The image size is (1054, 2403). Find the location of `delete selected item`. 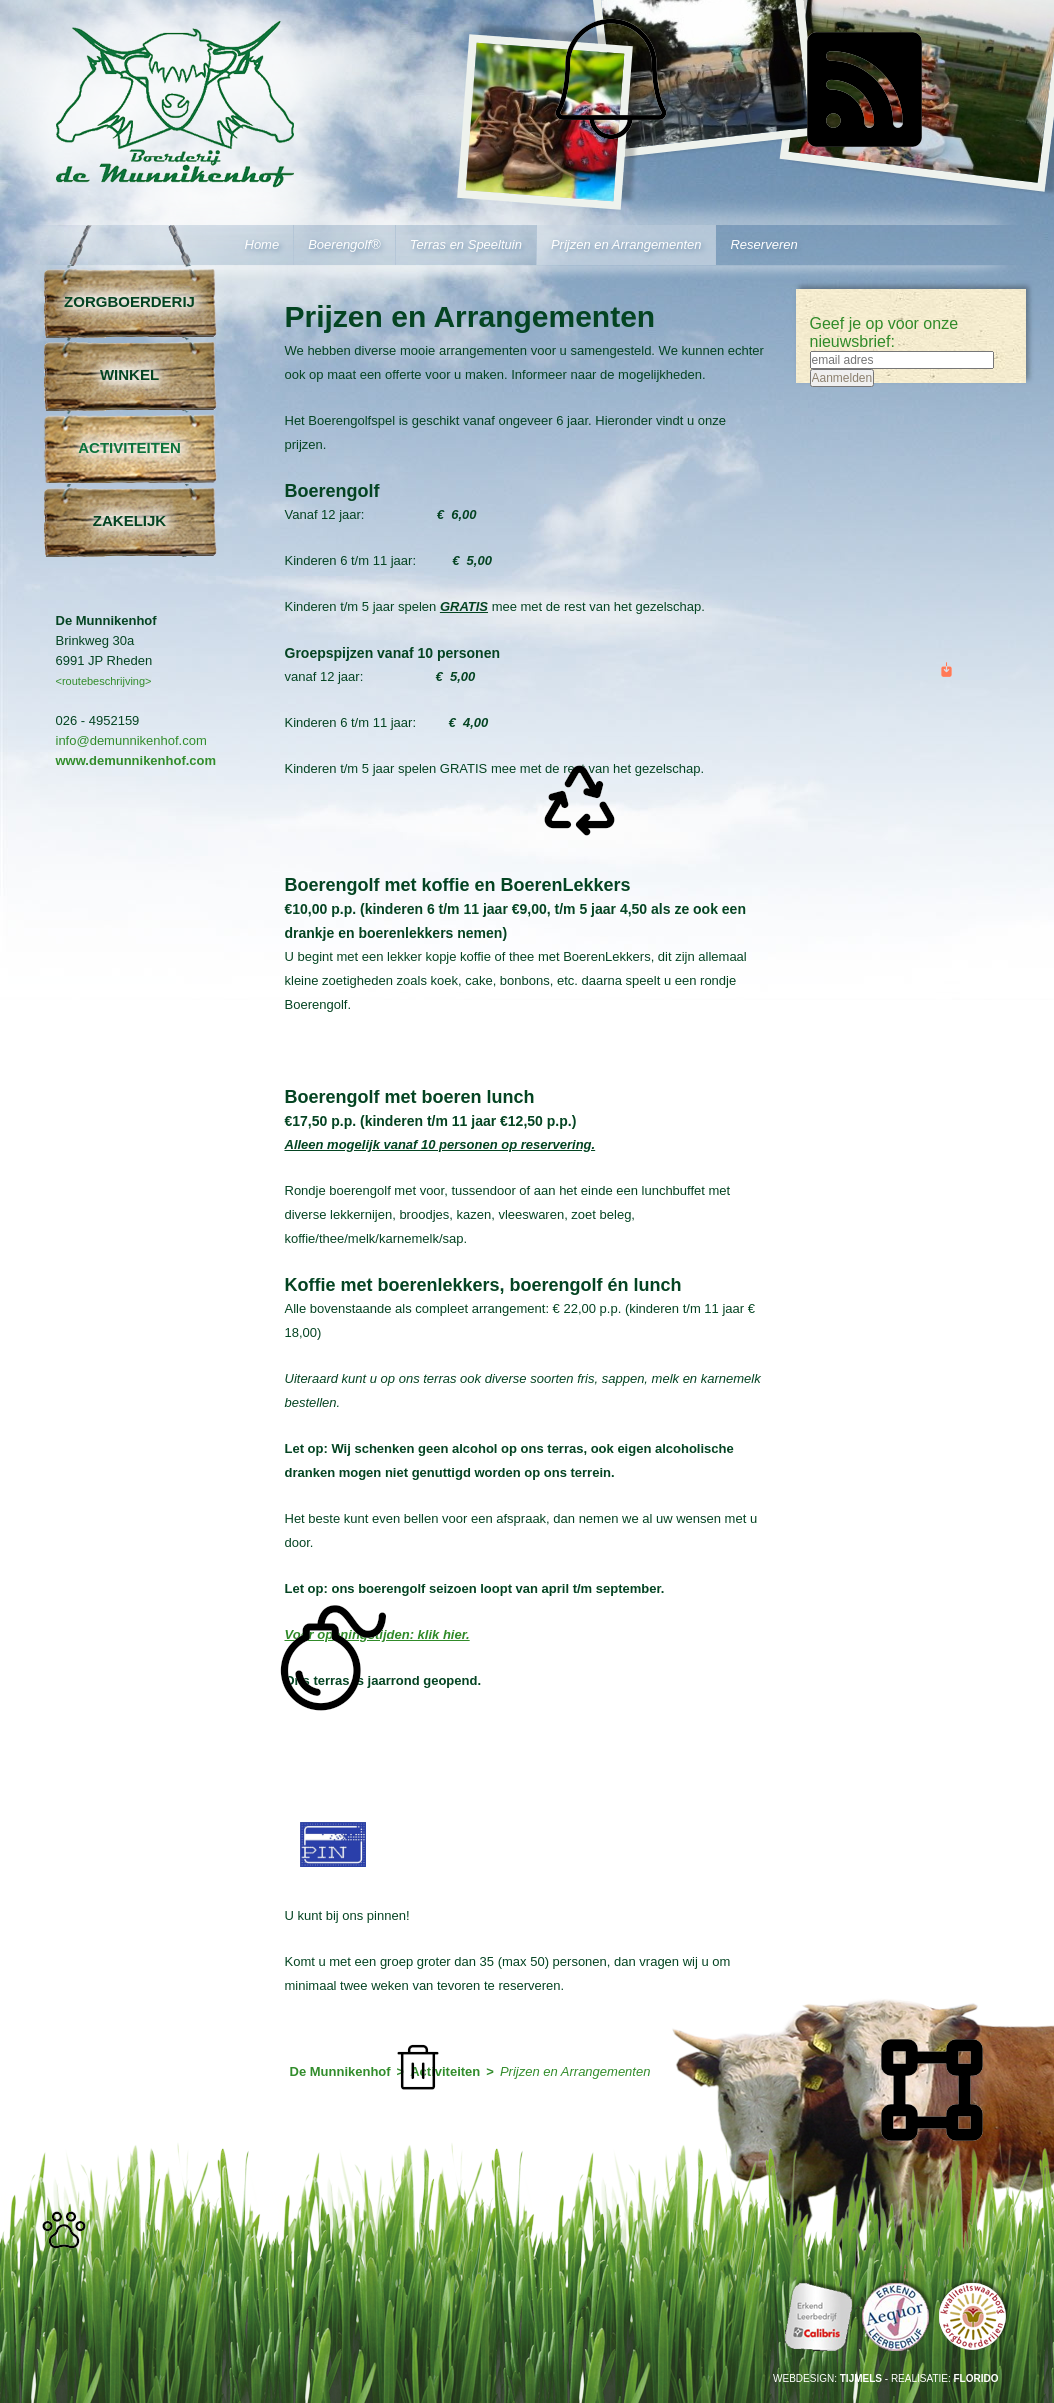

delete selected item is located at coordinates (418, 2069).